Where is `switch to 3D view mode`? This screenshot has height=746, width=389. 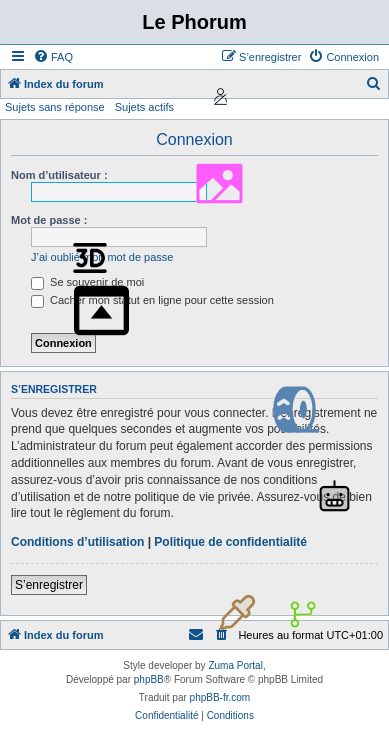
switch to 3D view mode is located at coordinates (90, 258).